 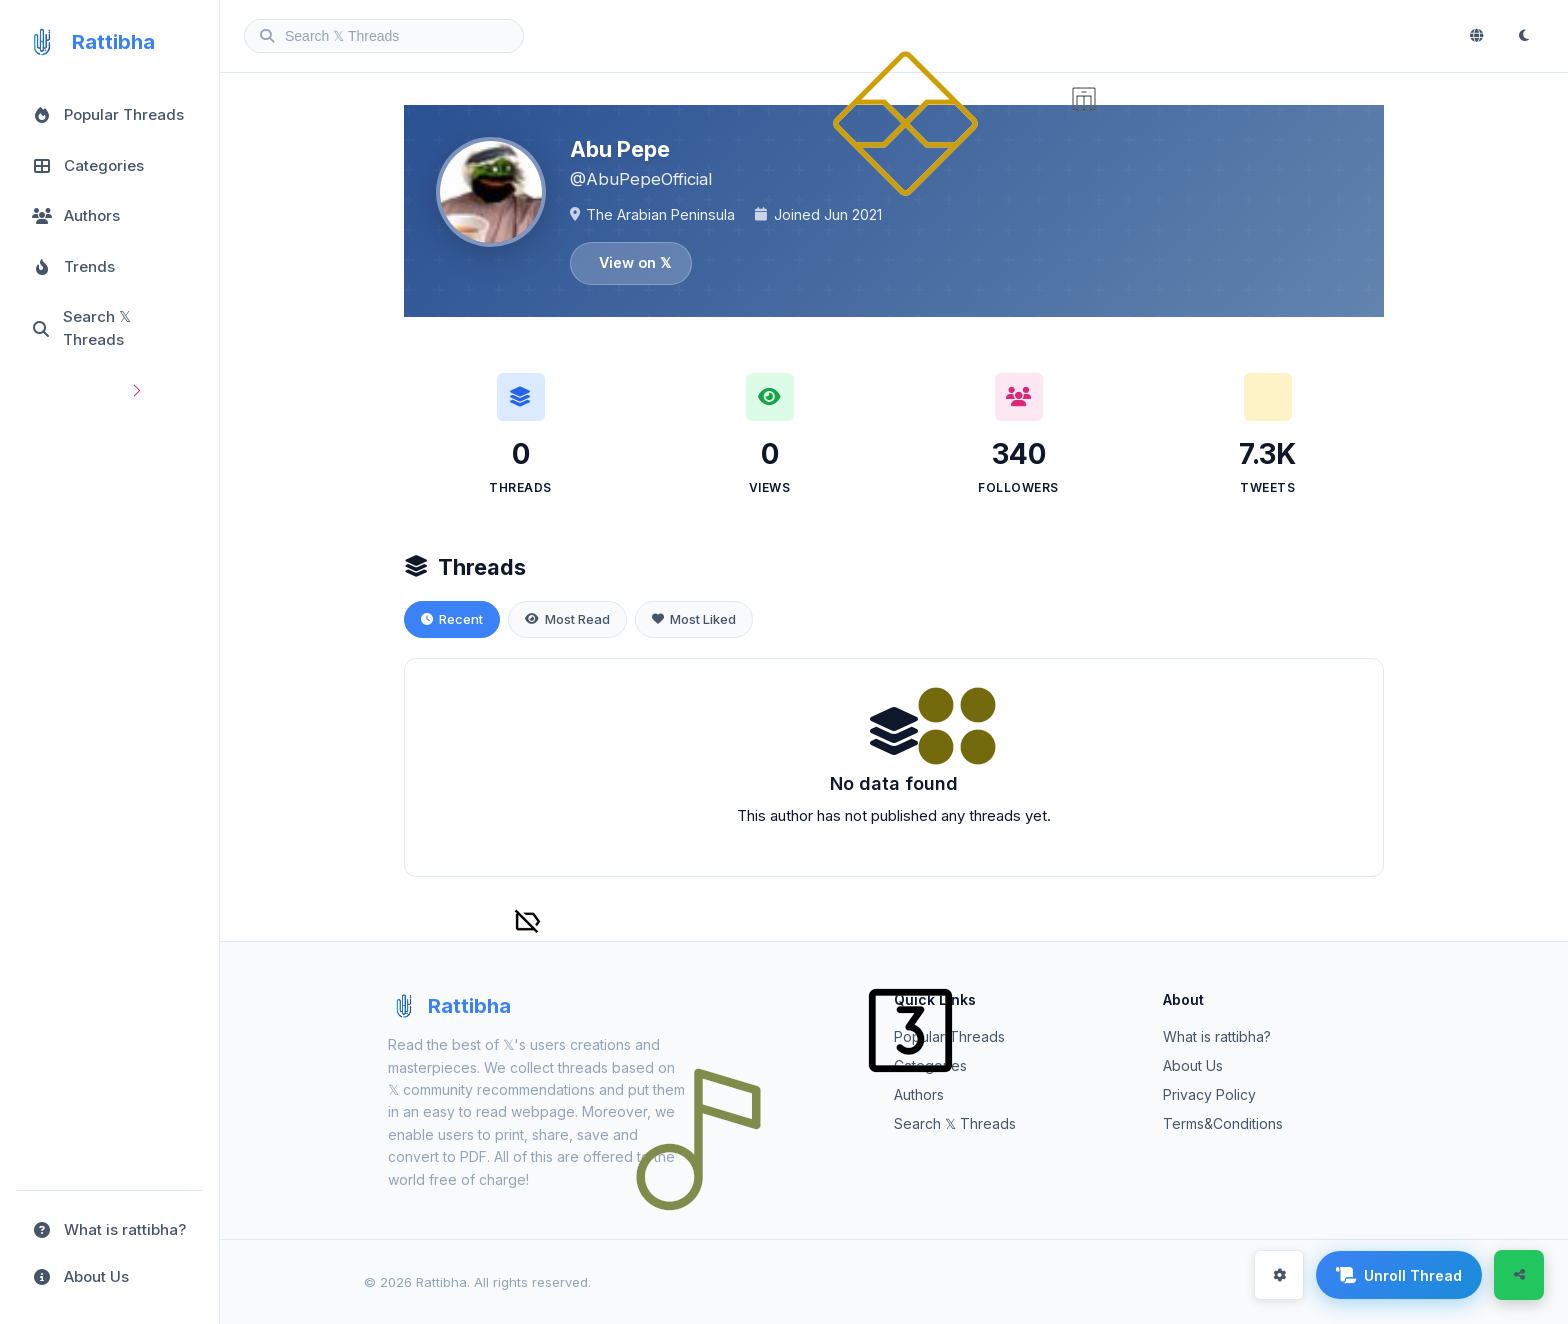 I want to click on select option three from a list, so click(x=910, y=1030).